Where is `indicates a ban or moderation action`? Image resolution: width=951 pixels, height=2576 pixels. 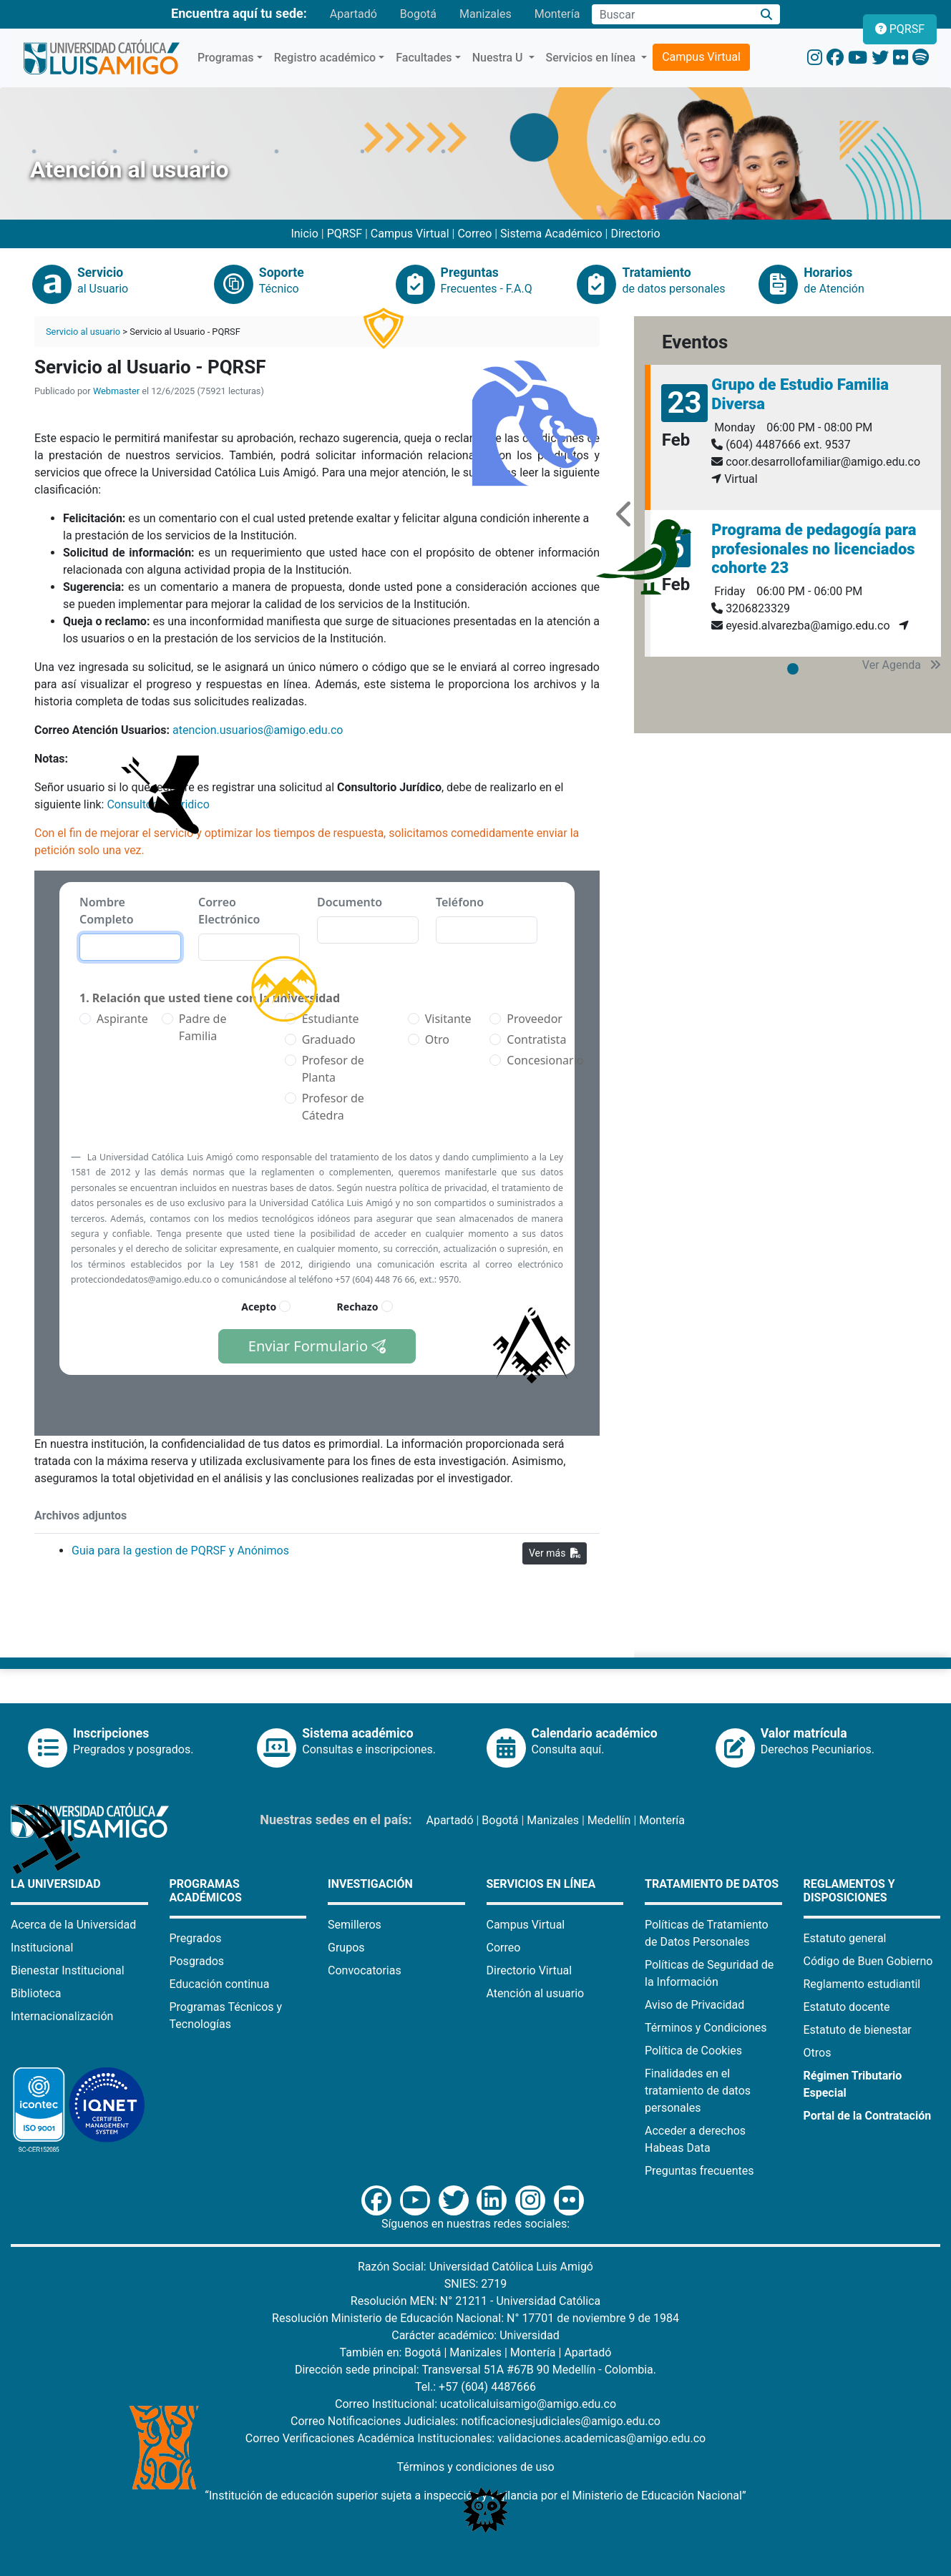
indicates a ban or moderation action is located at coordinates (47, 1841).